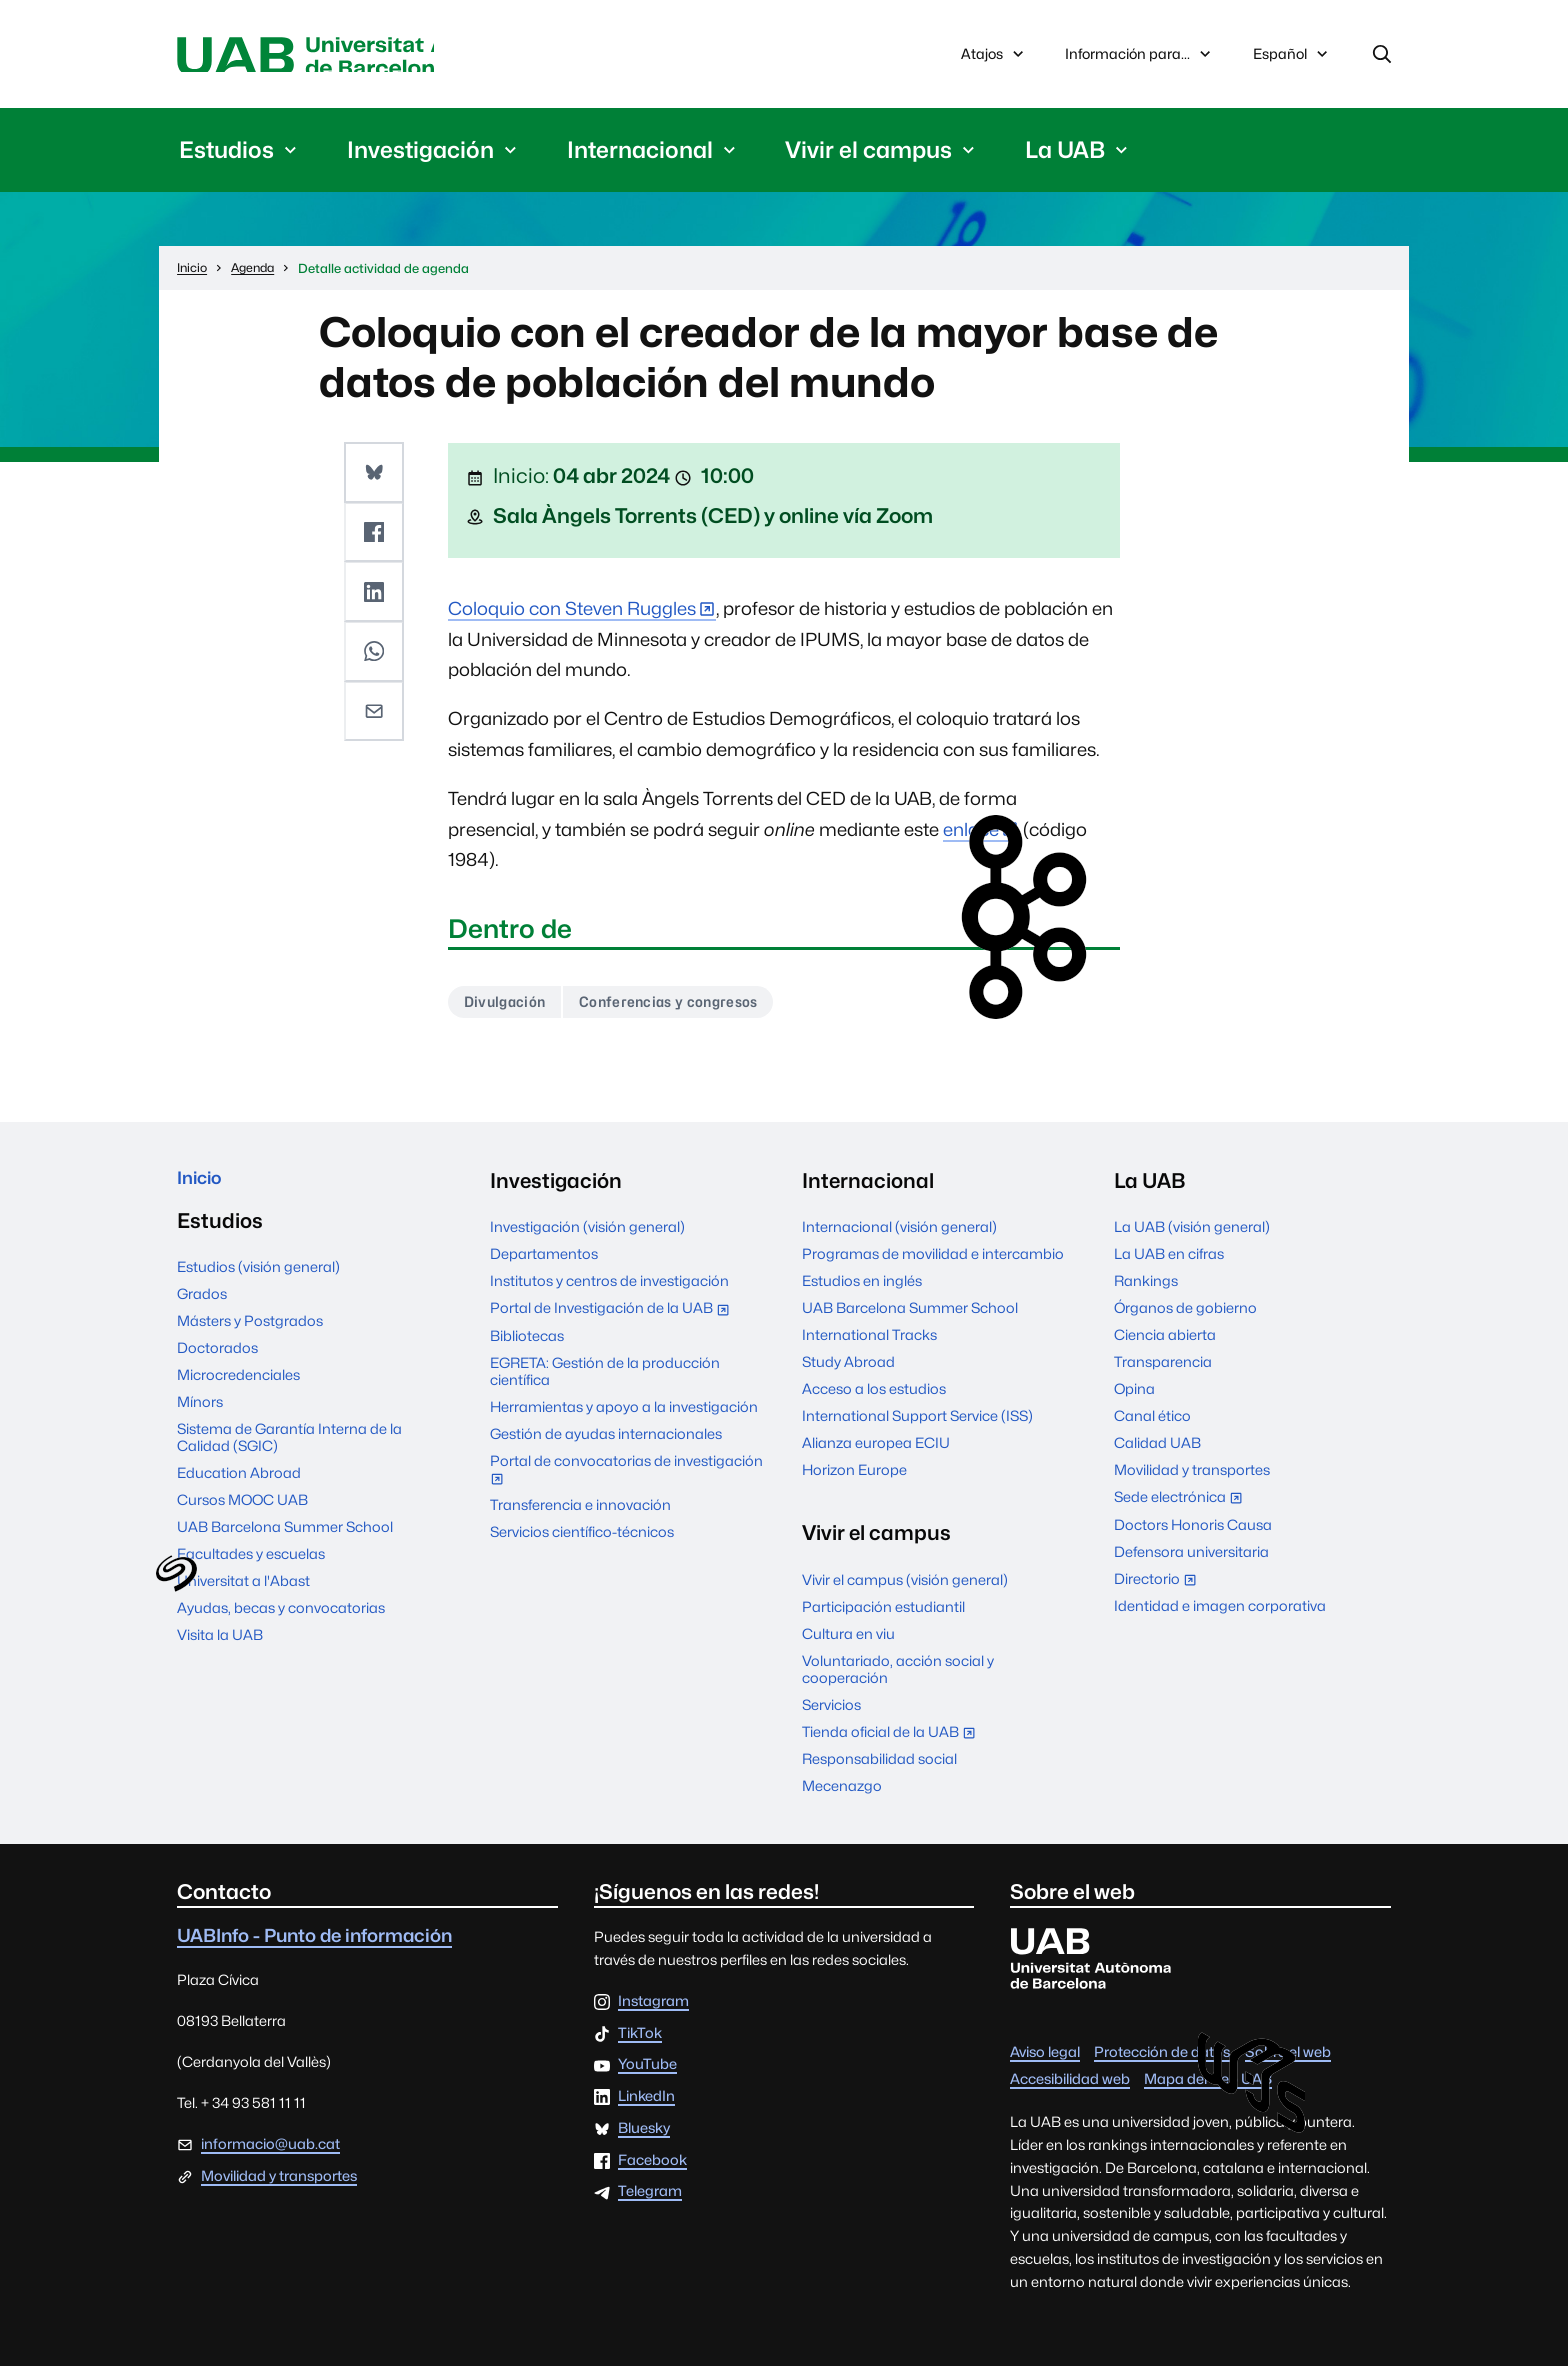  I want to click on web3.js library or project branding, so click(1251, 2082).